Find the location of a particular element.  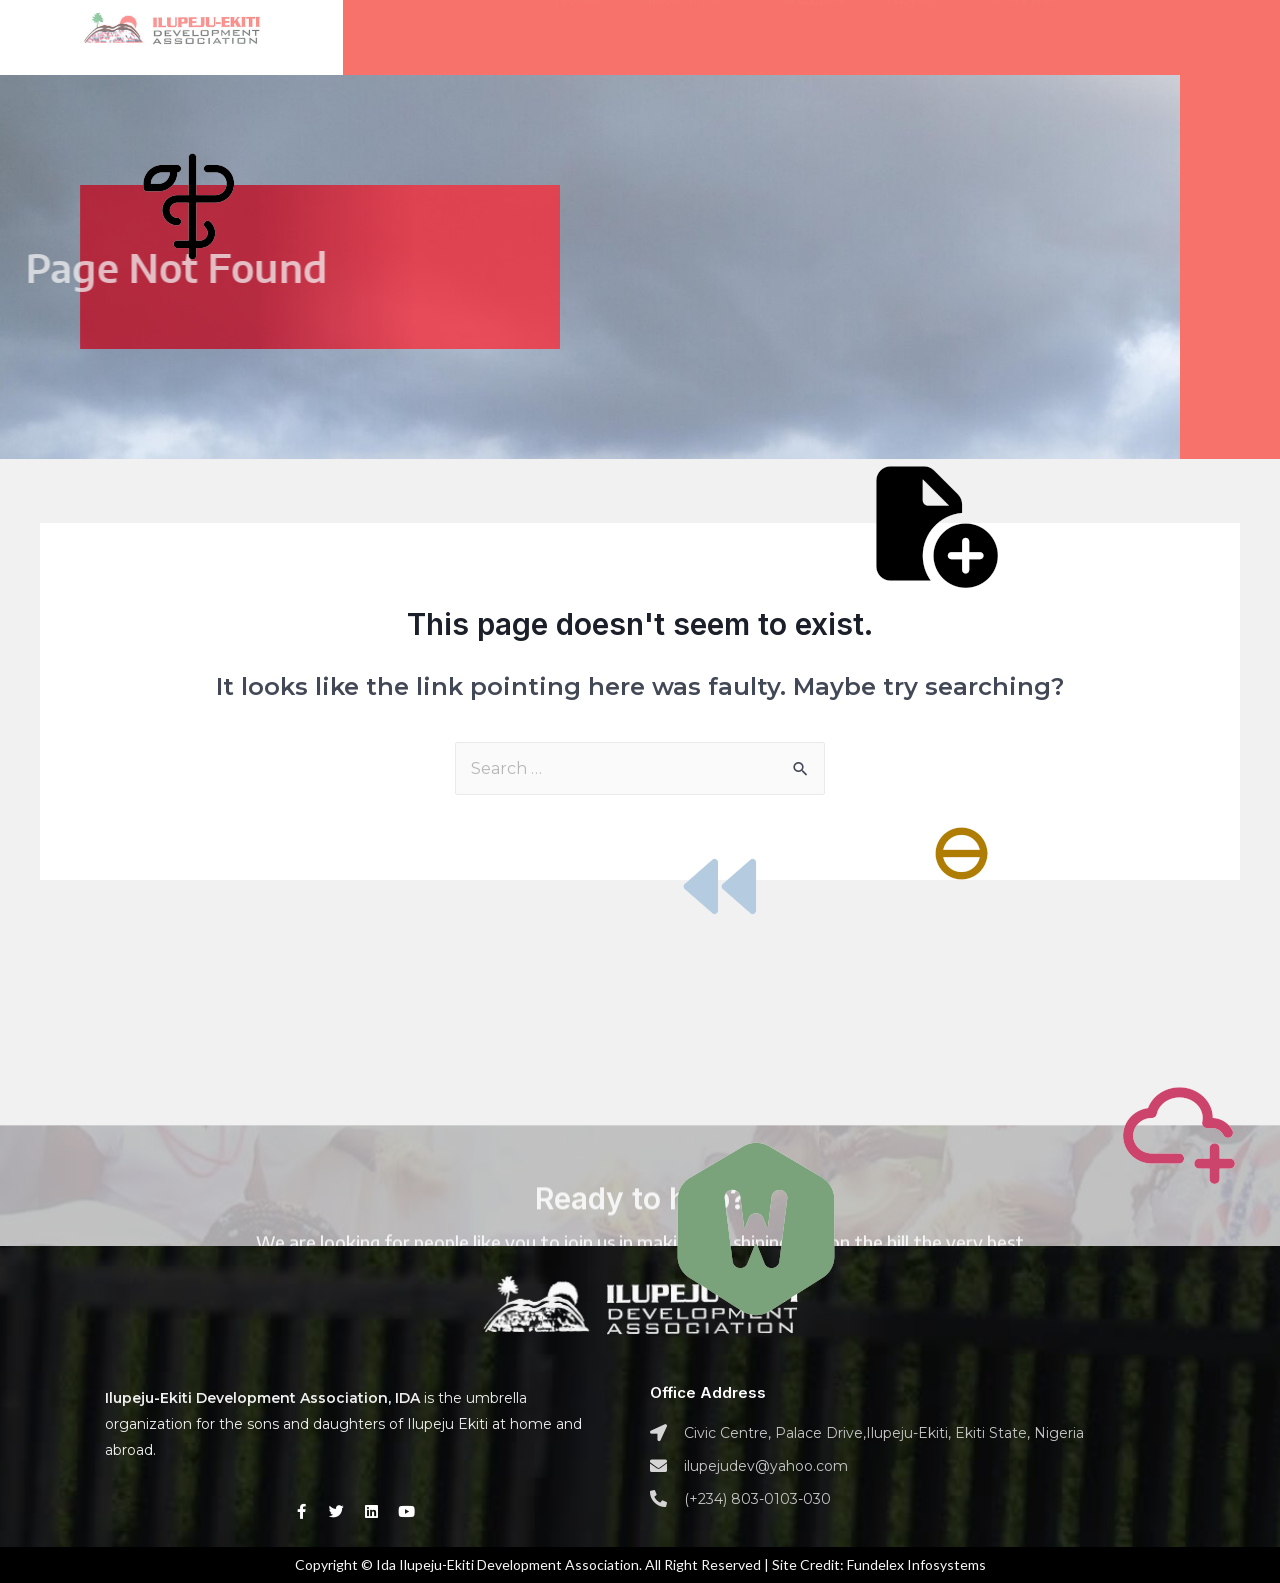

select agender identity option is located at coordinates (961, 853).